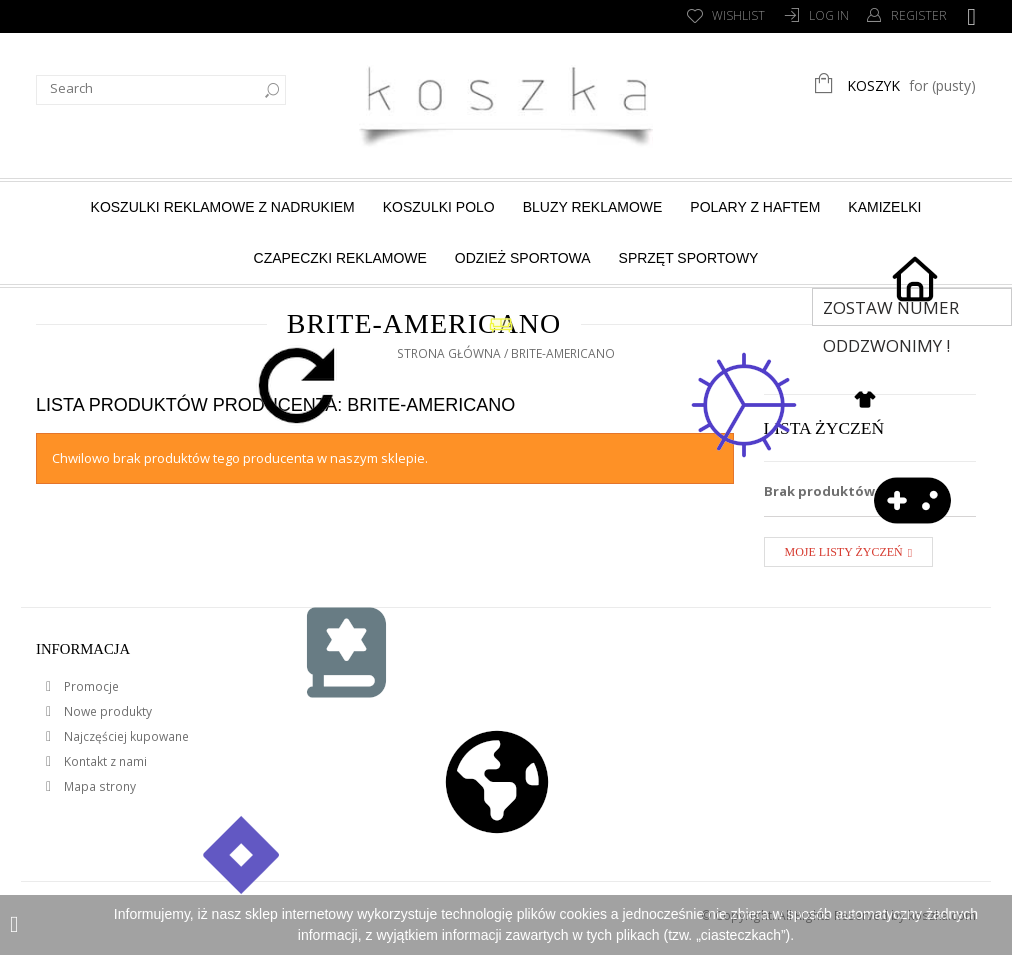  I want to click on browse furniture or home decor items, so click(501, 325).